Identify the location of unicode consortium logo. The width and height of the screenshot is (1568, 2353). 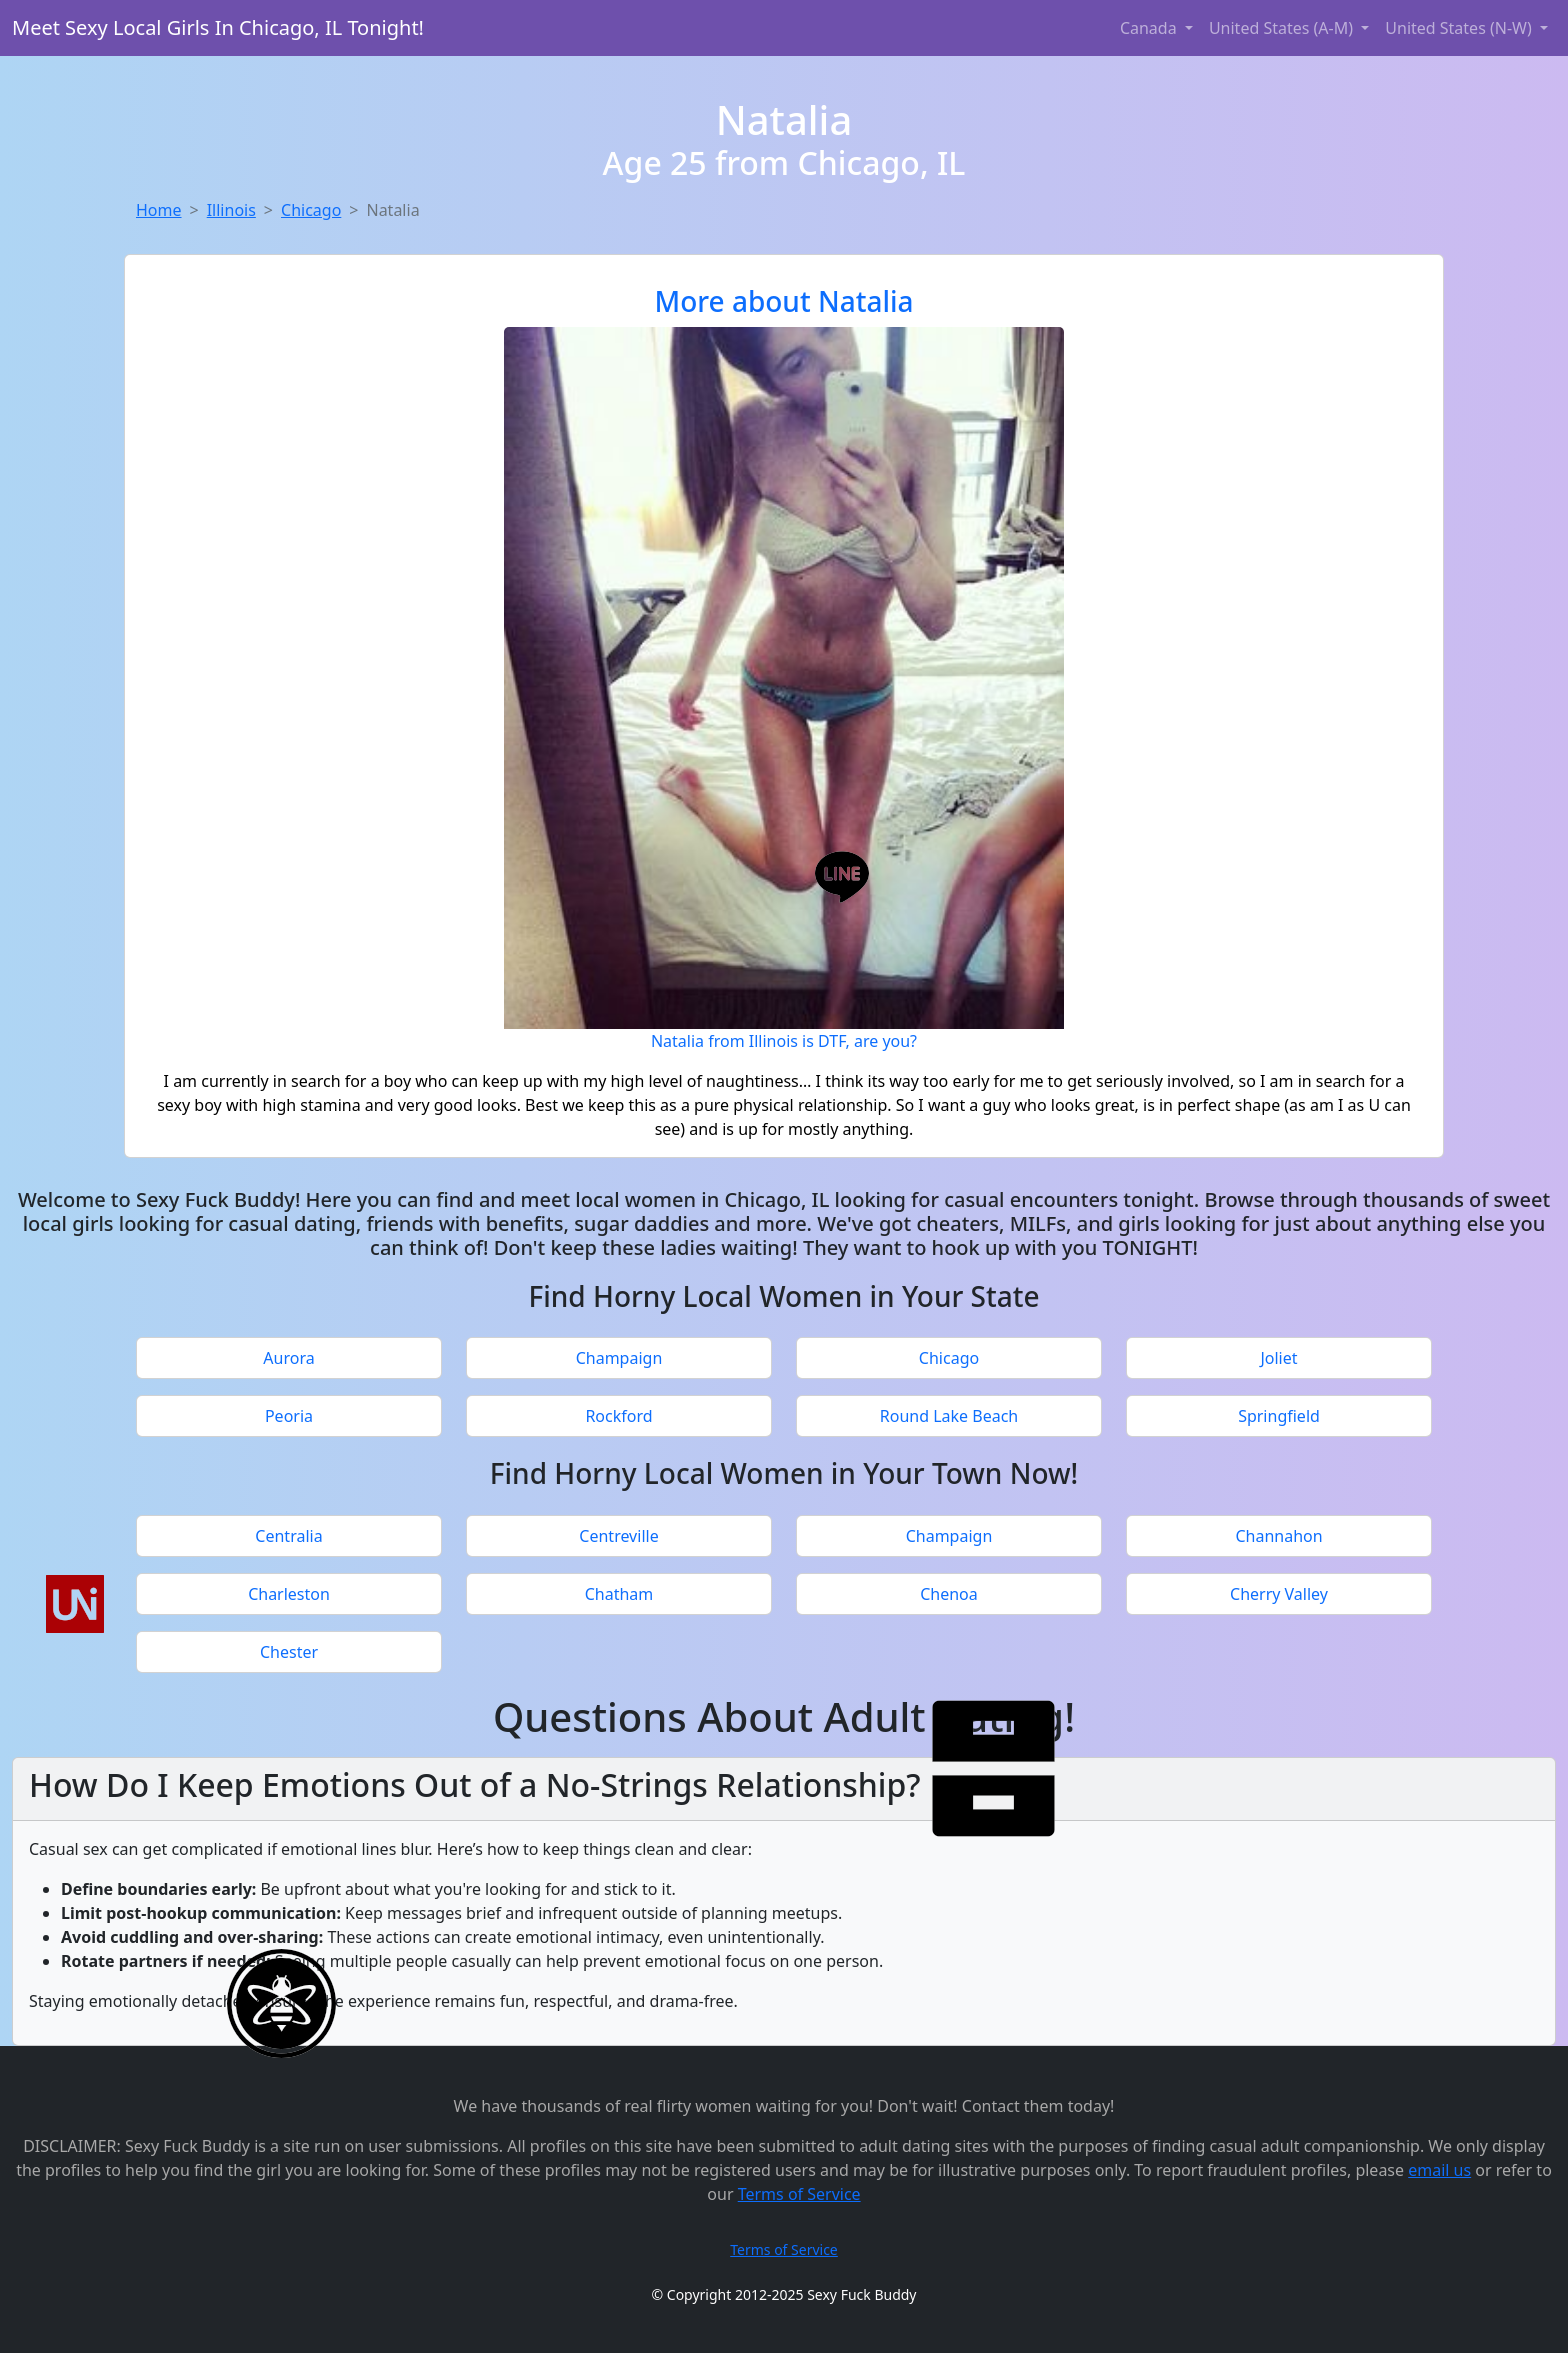
(75, 1604).